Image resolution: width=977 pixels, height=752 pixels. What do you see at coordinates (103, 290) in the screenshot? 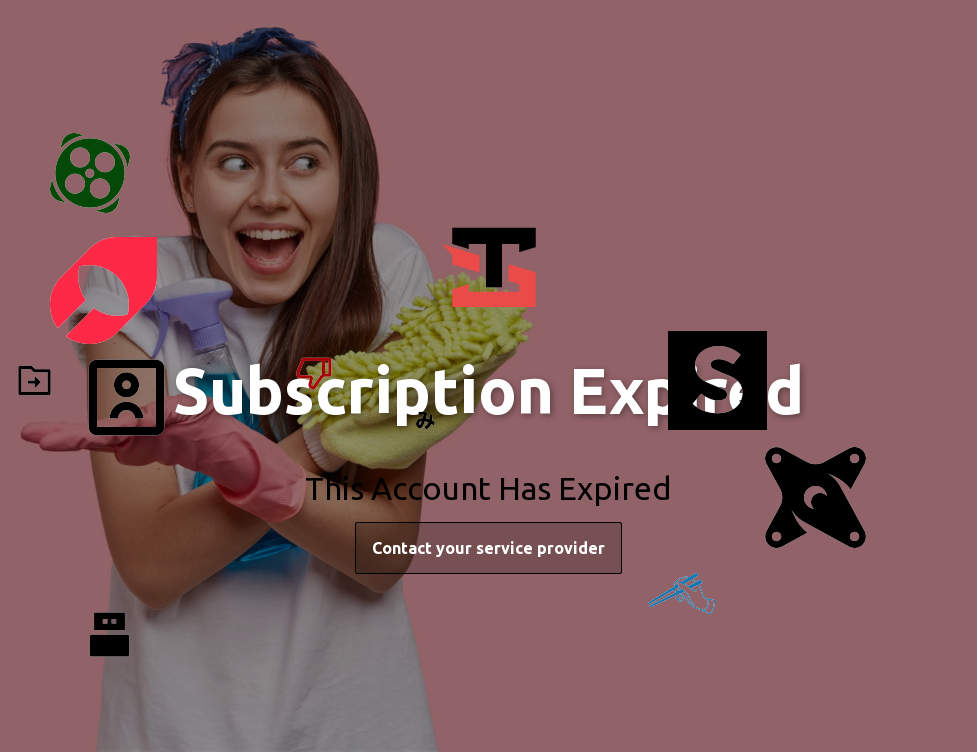
I see `visit mintlify documentation platform` at bounding box center [103, 290].